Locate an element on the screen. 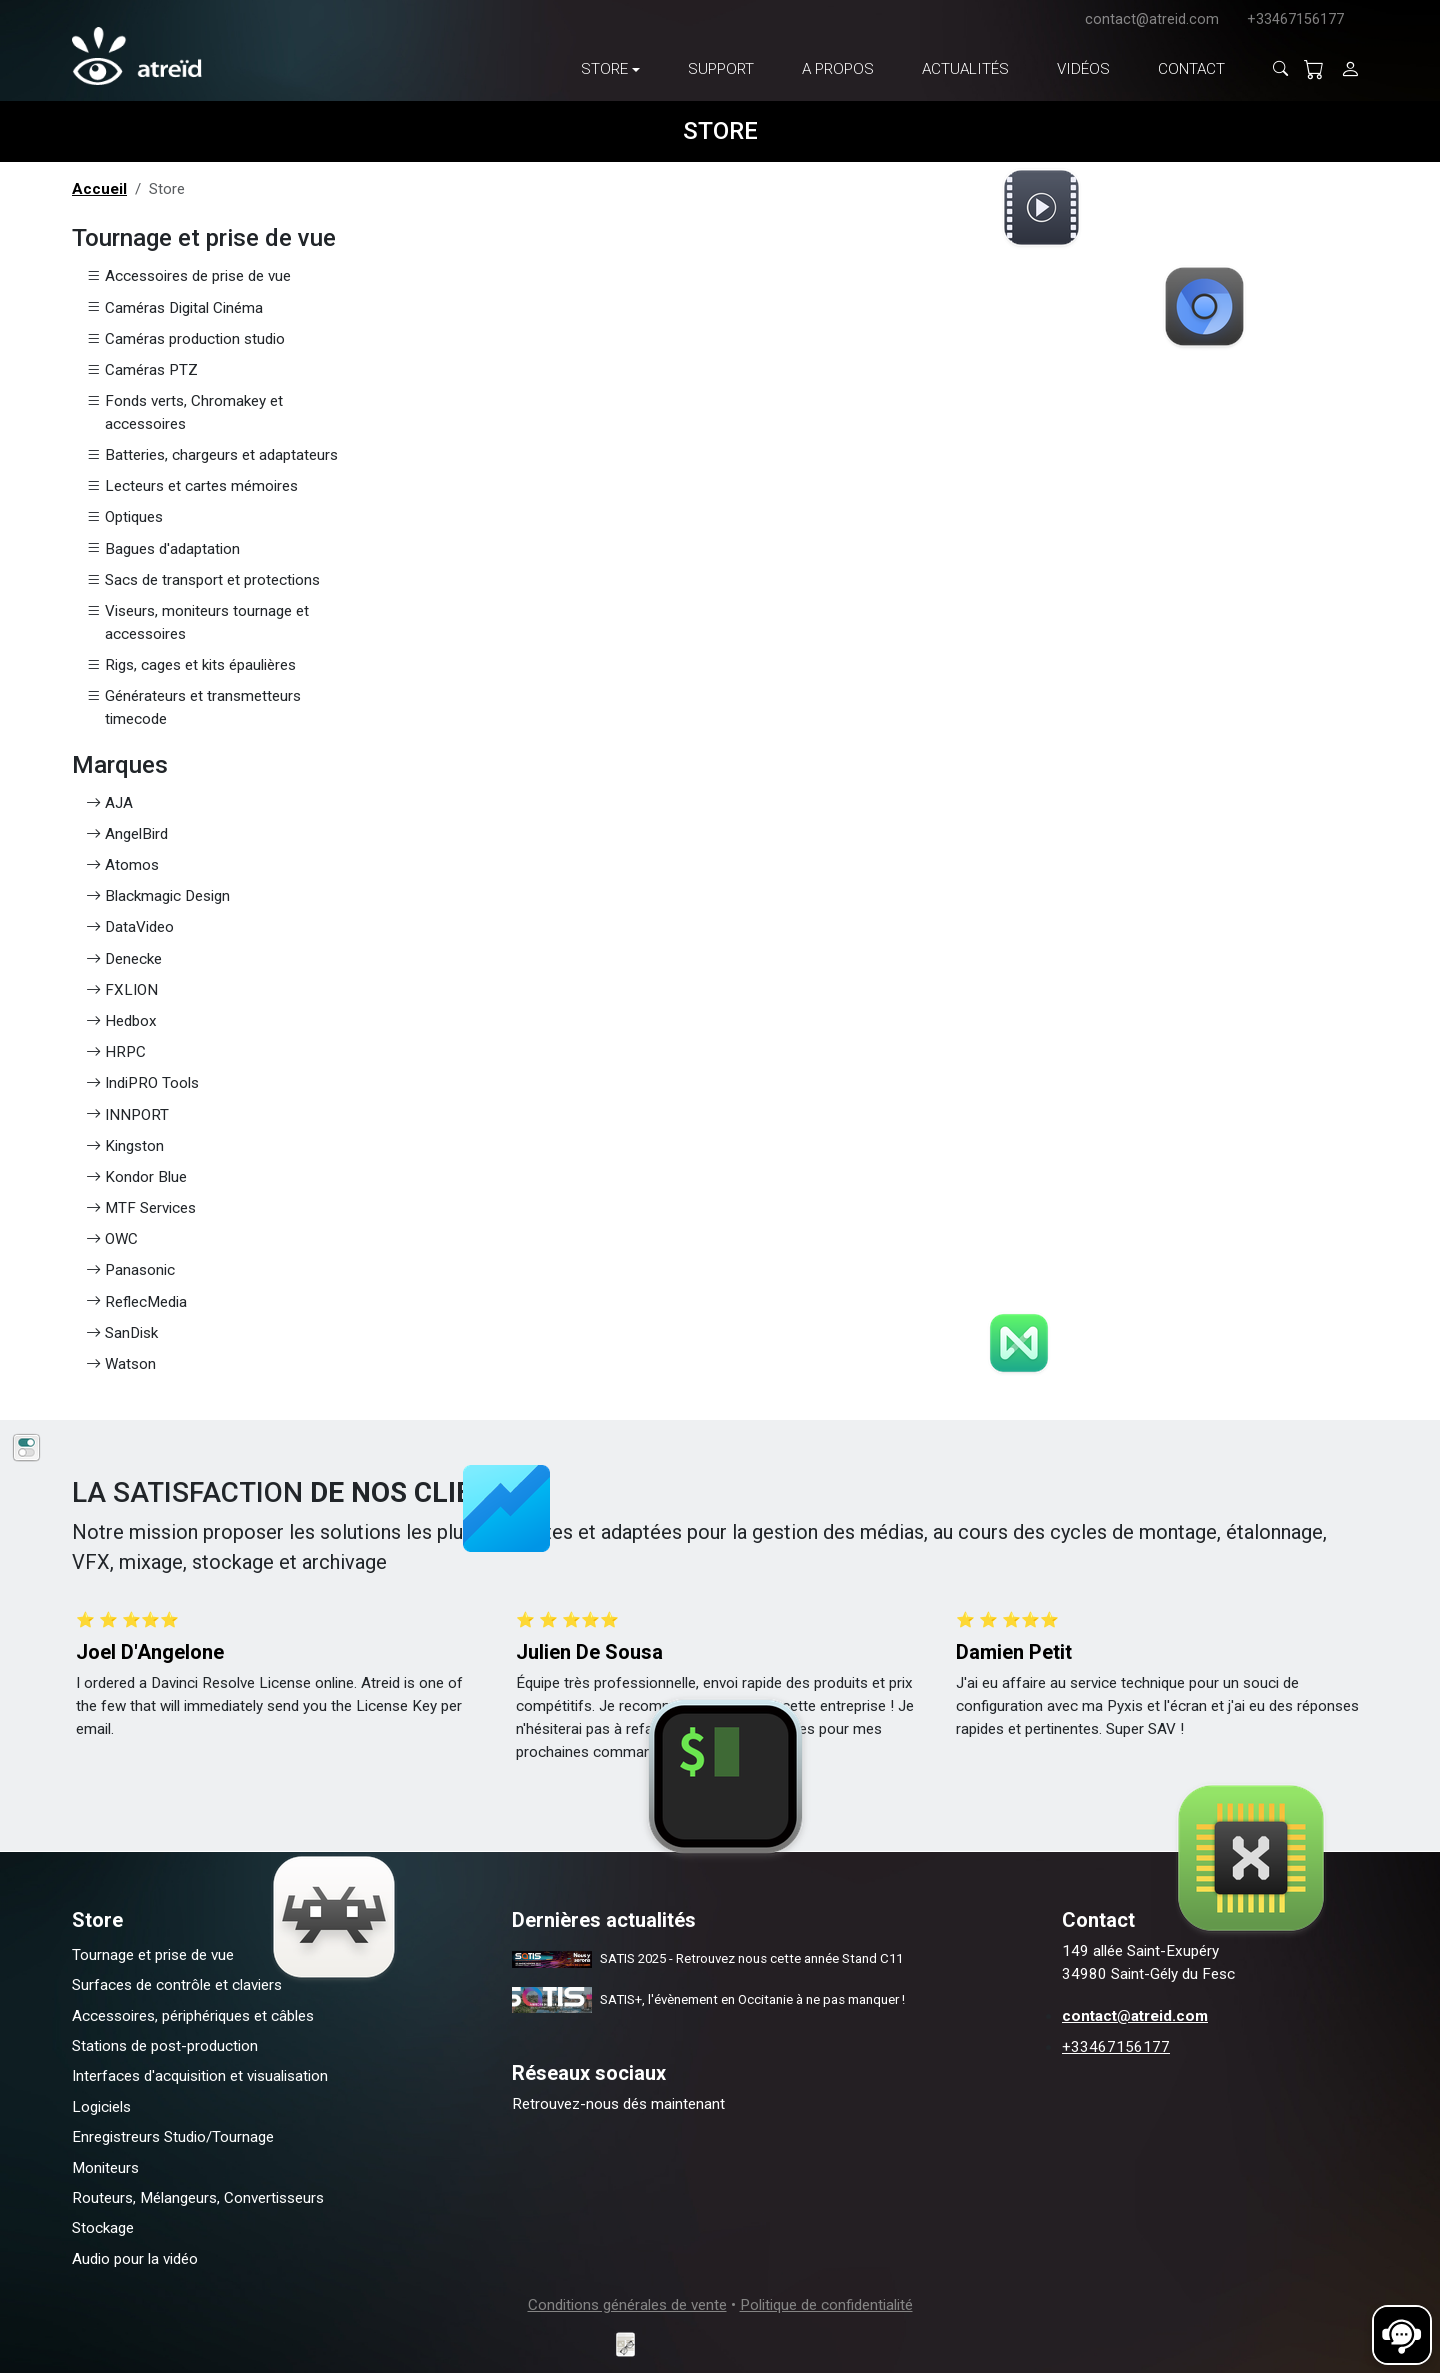 This screenshot has height=2373, width=1440. open xterm terminal application is located at coordinates (725, 1776).